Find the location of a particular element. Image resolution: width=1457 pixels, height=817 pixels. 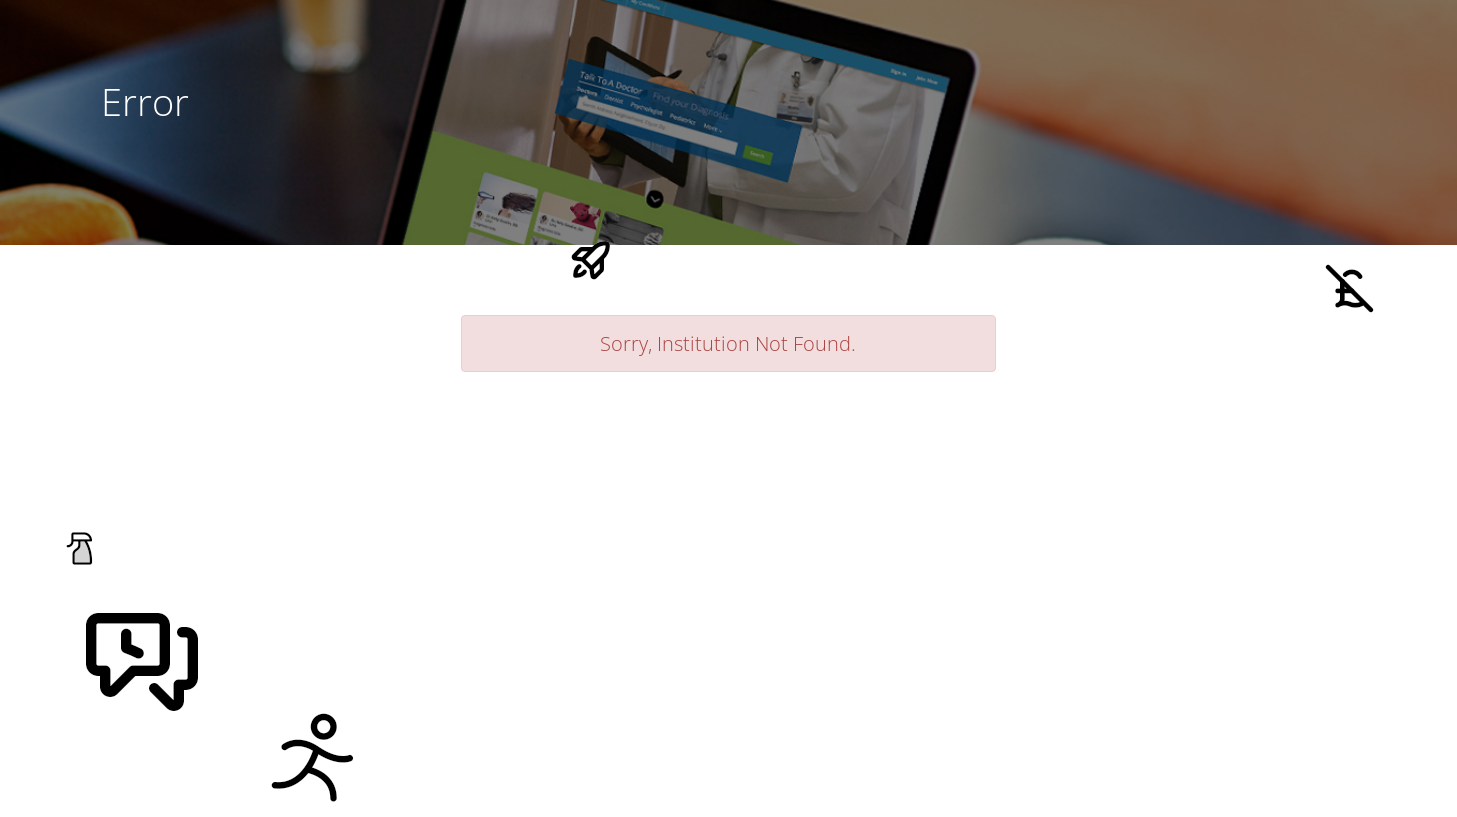

indicates british pound payment unavailable is located at coordinates (1349, 288).